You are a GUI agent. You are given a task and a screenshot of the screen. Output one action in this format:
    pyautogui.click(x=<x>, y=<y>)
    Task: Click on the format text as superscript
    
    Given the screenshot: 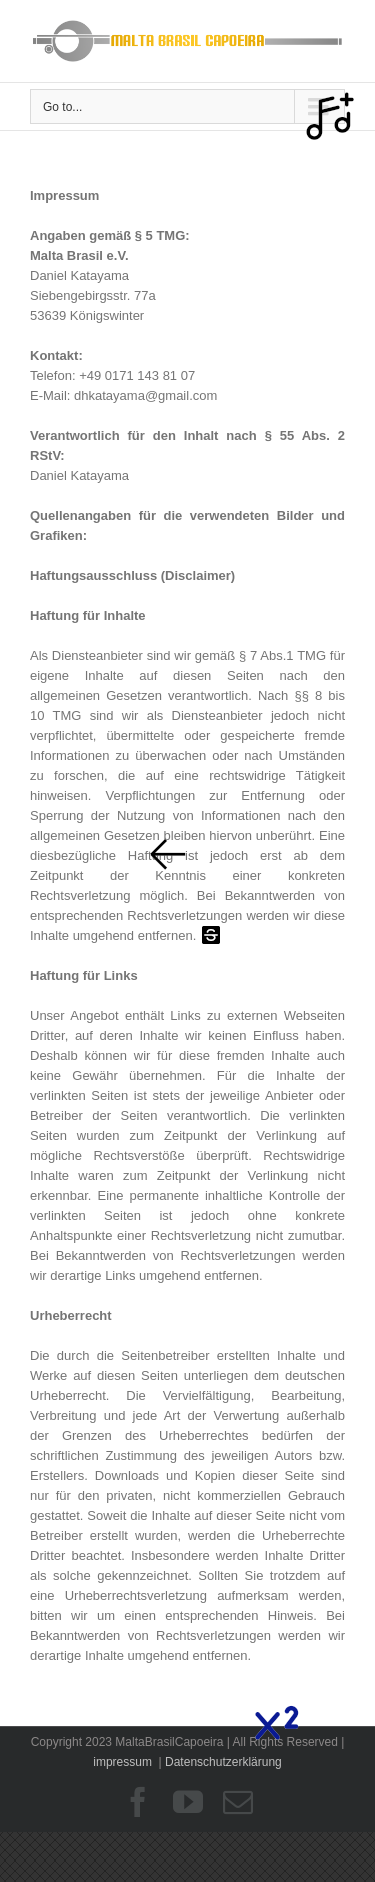 What is the action you would take?
    pyautogui.click(x=274, y=1723)
    